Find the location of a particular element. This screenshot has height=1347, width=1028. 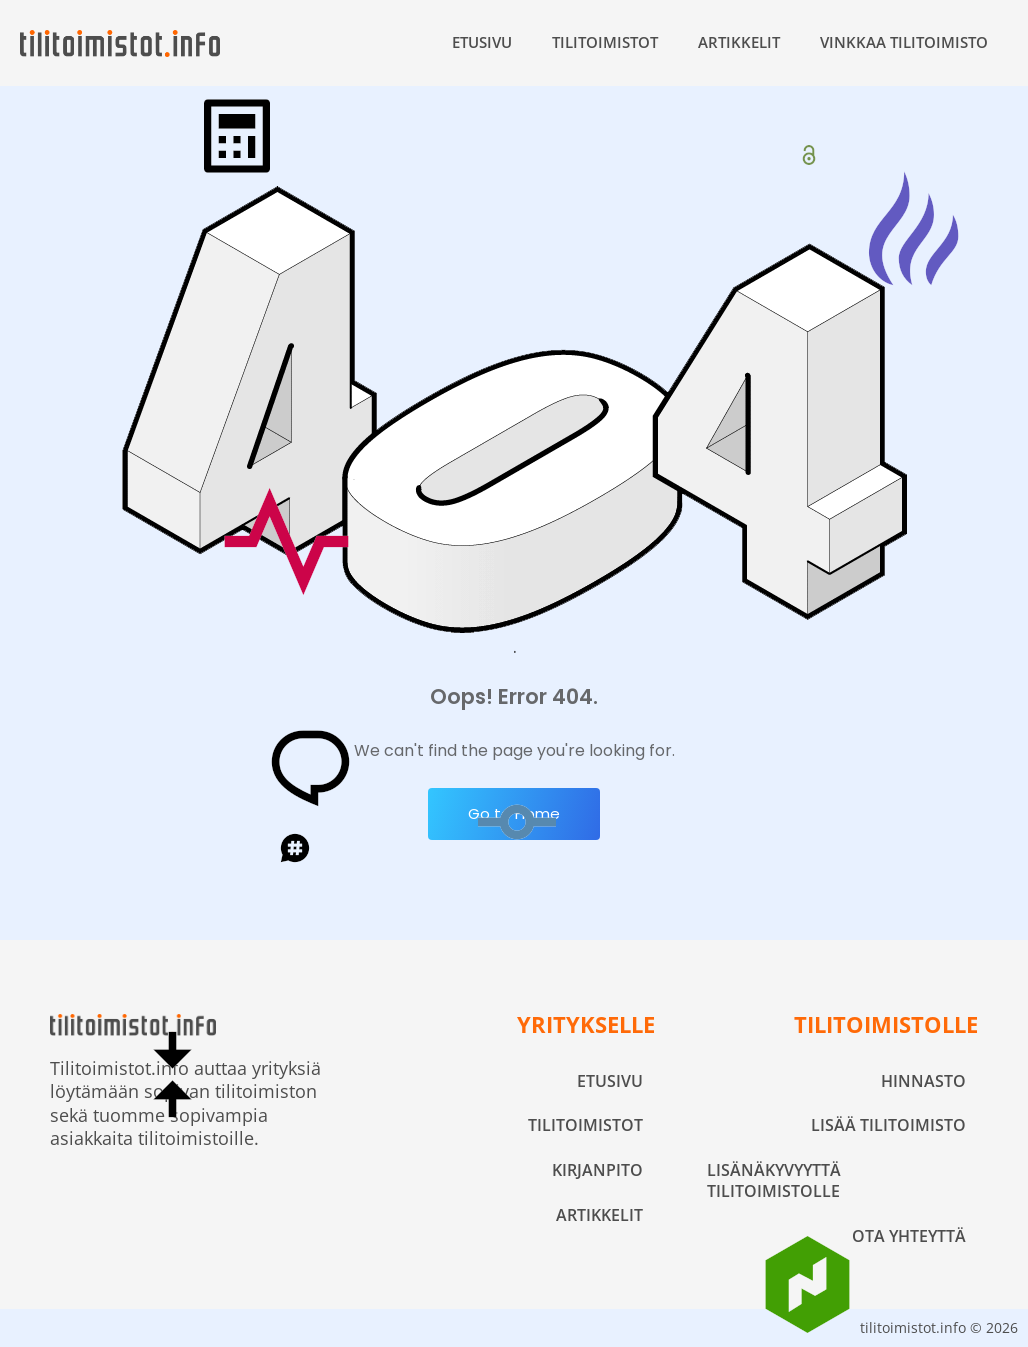

open a chat channel or thread is located at coordinates (295, 848).